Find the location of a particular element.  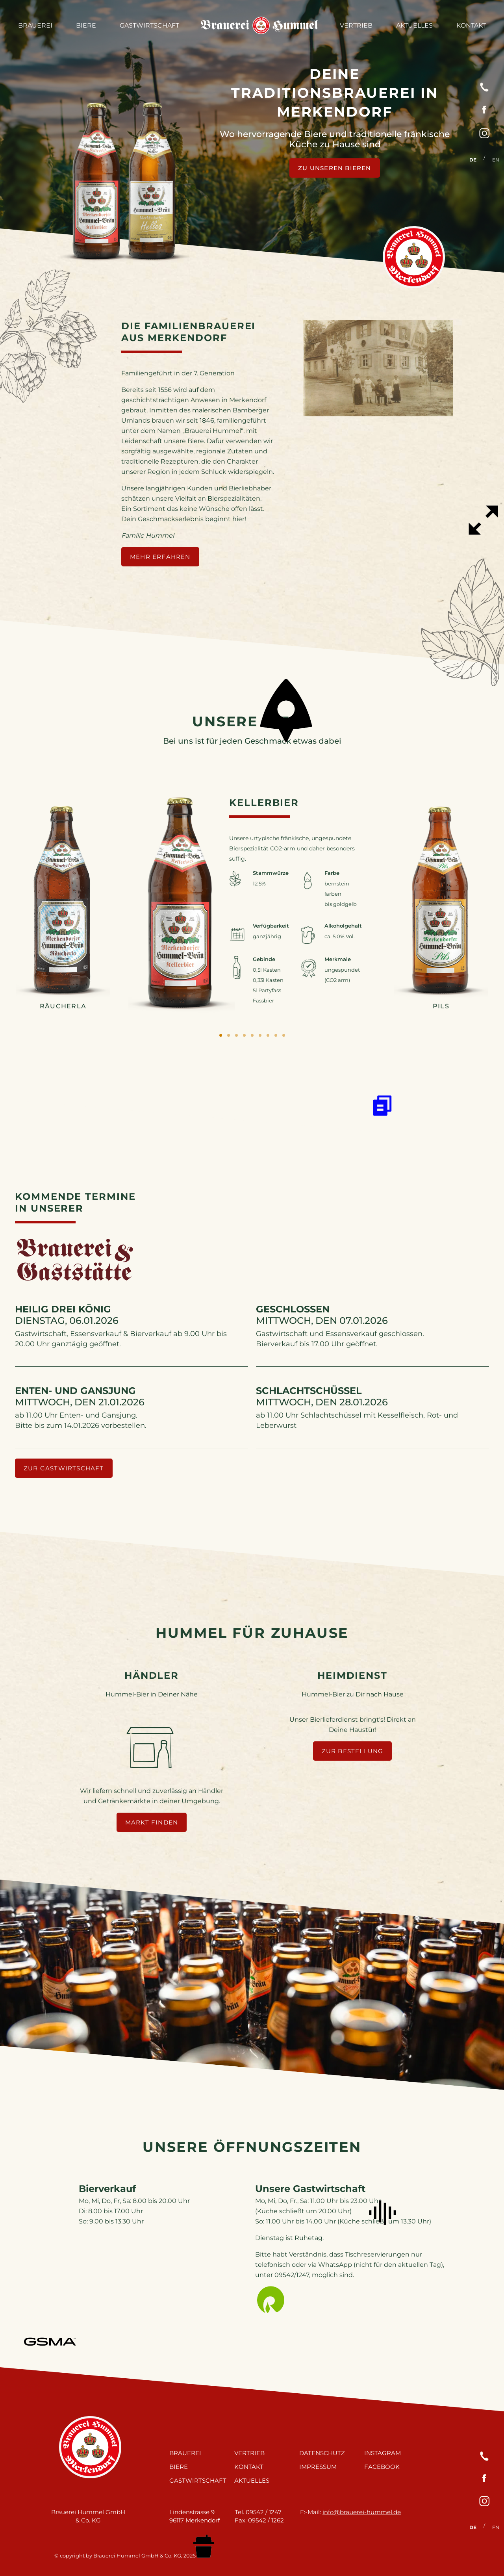

copy file to clipboard is located at coordinates (382, 1106).